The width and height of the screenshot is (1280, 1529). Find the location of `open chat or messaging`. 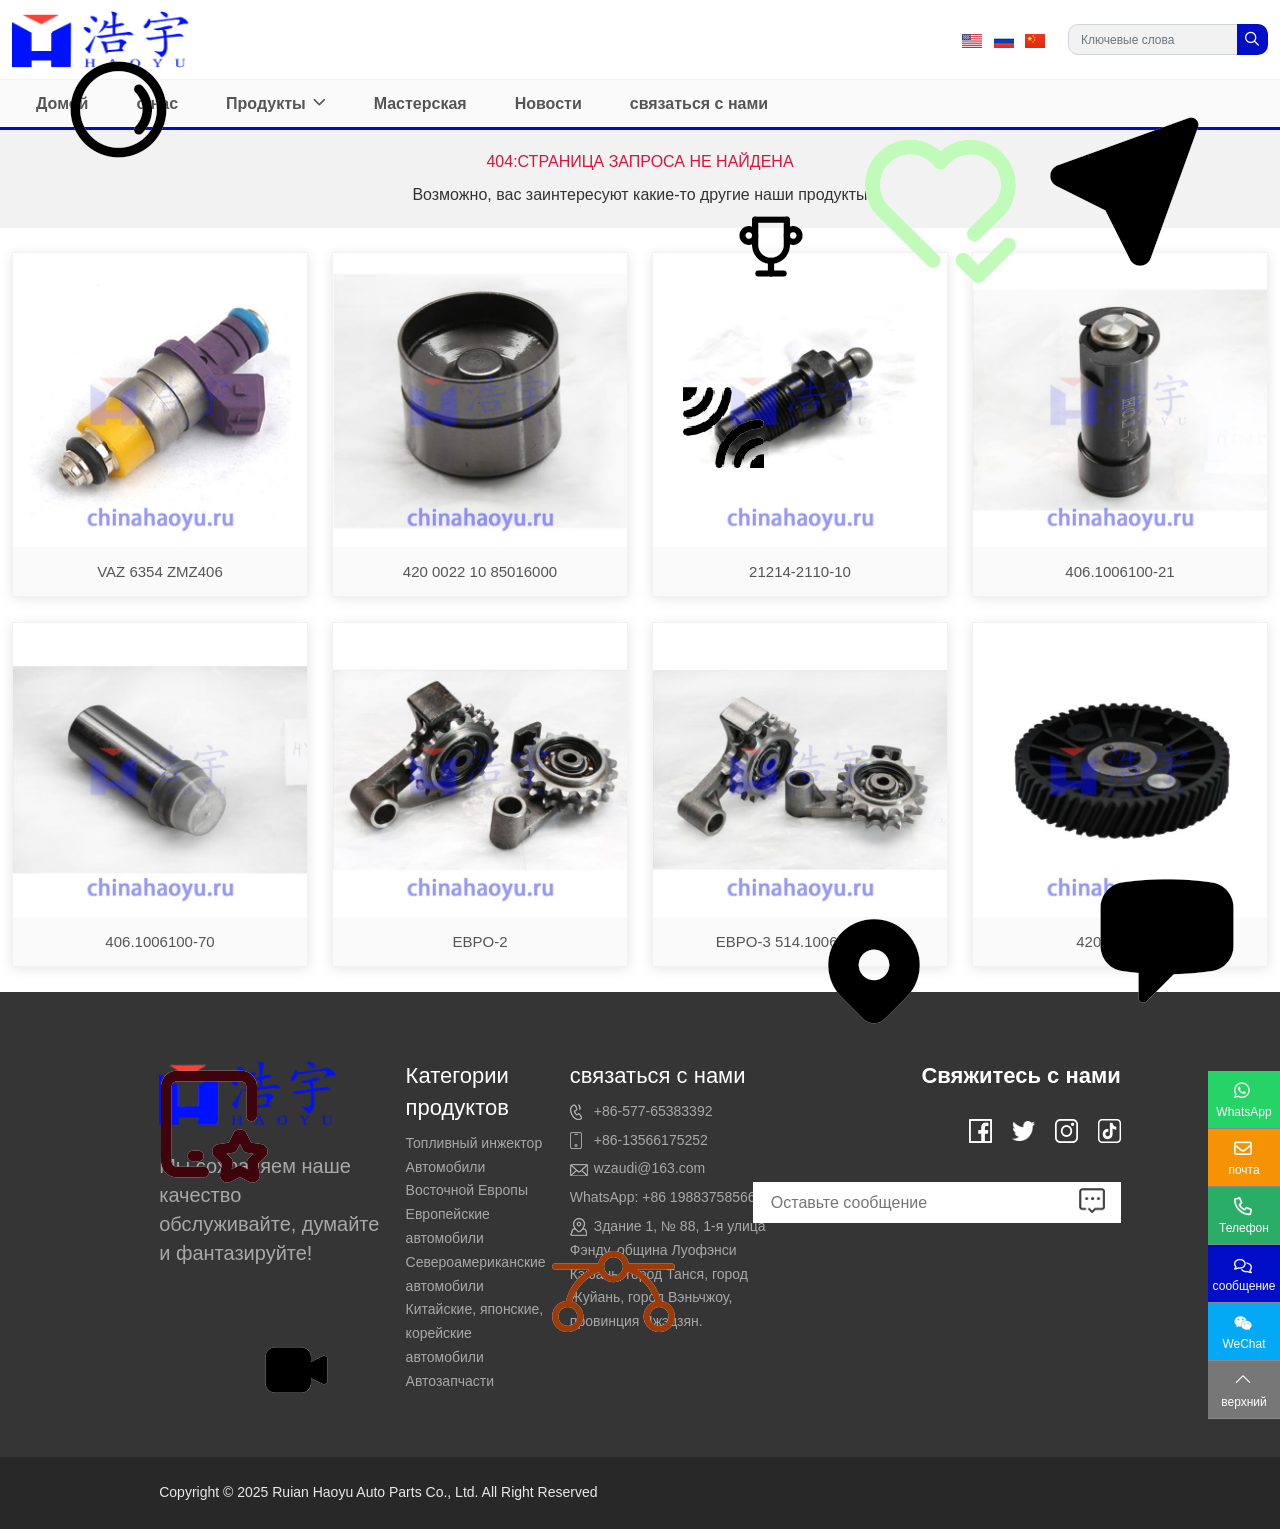

open chat or messaging is located at coordinates (1167, 941).